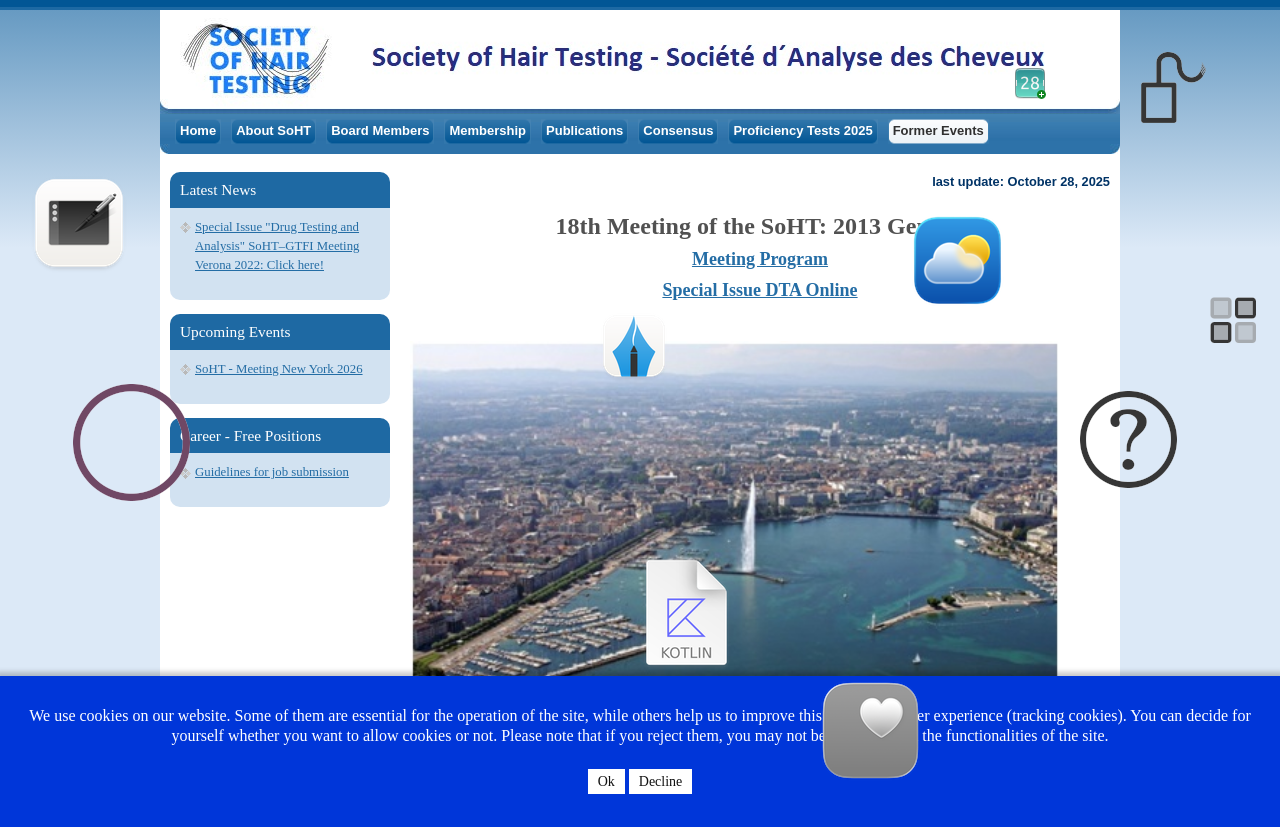  Describe the element at coordinates (1128, 439) in the screenshot. I see `access help or support resources` at that location.